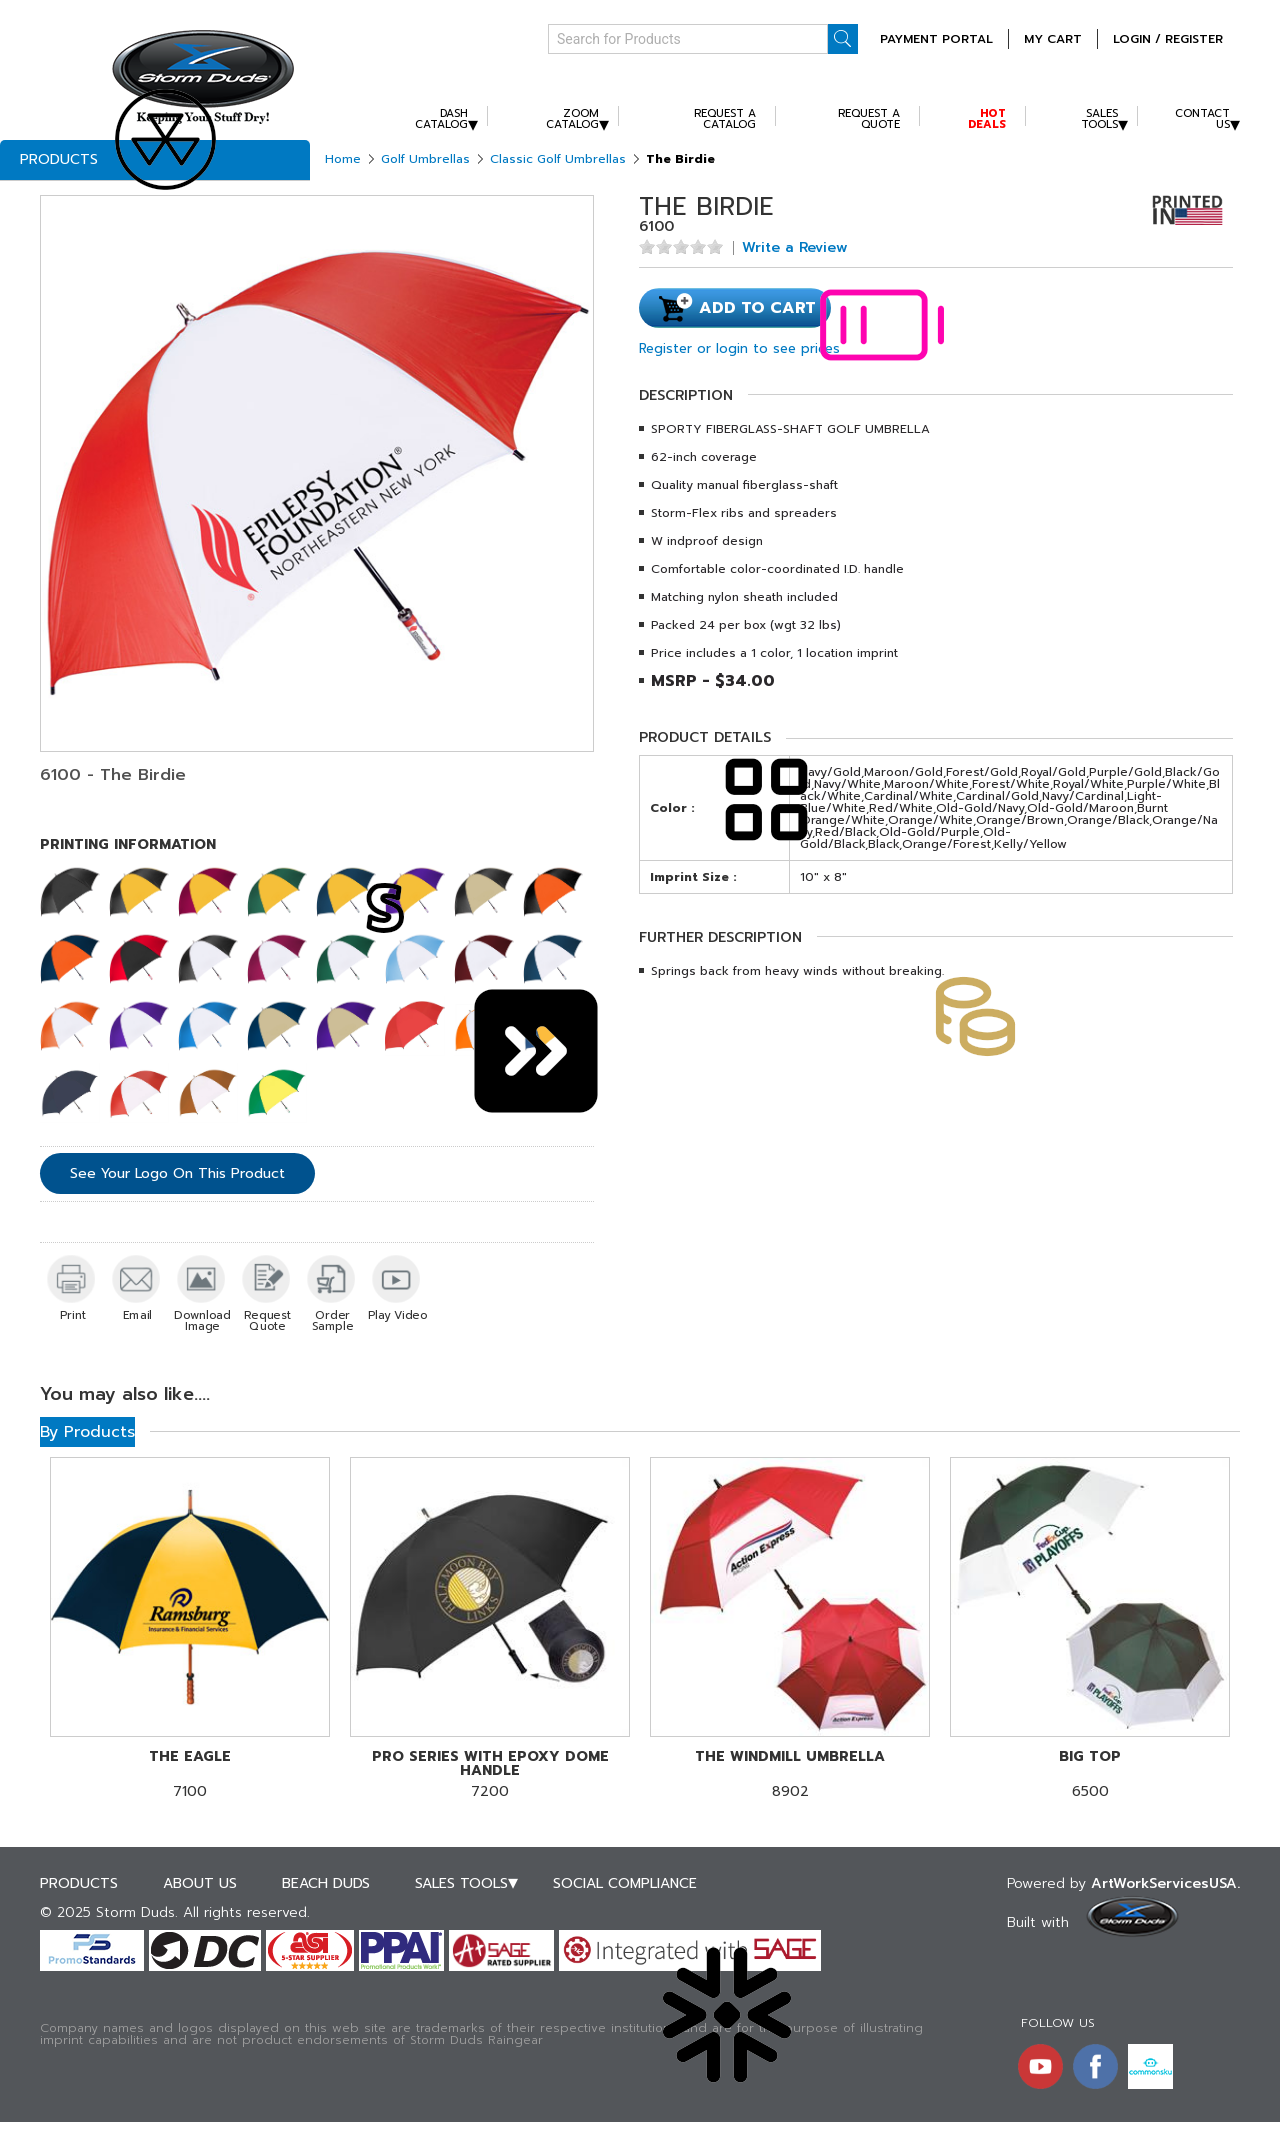  What do you see at coordinates (384, 908) in the screenshot?
I see `connect to Stripe payment services` at bounding box center [384, 908].